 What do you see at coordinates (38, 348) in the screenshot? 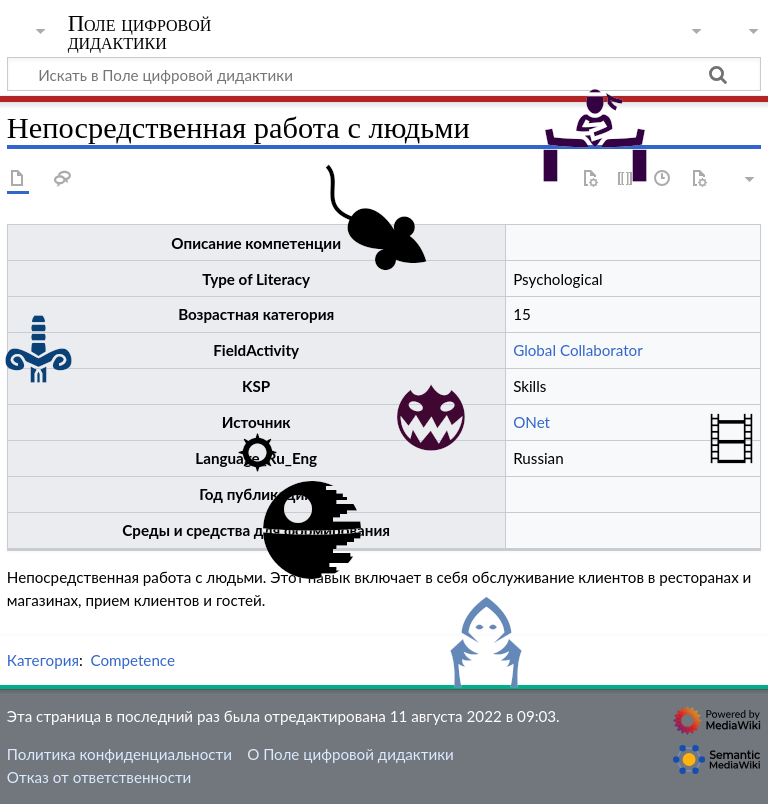
I see `select a sword or melee weapon` at bounding box center [38, 348].